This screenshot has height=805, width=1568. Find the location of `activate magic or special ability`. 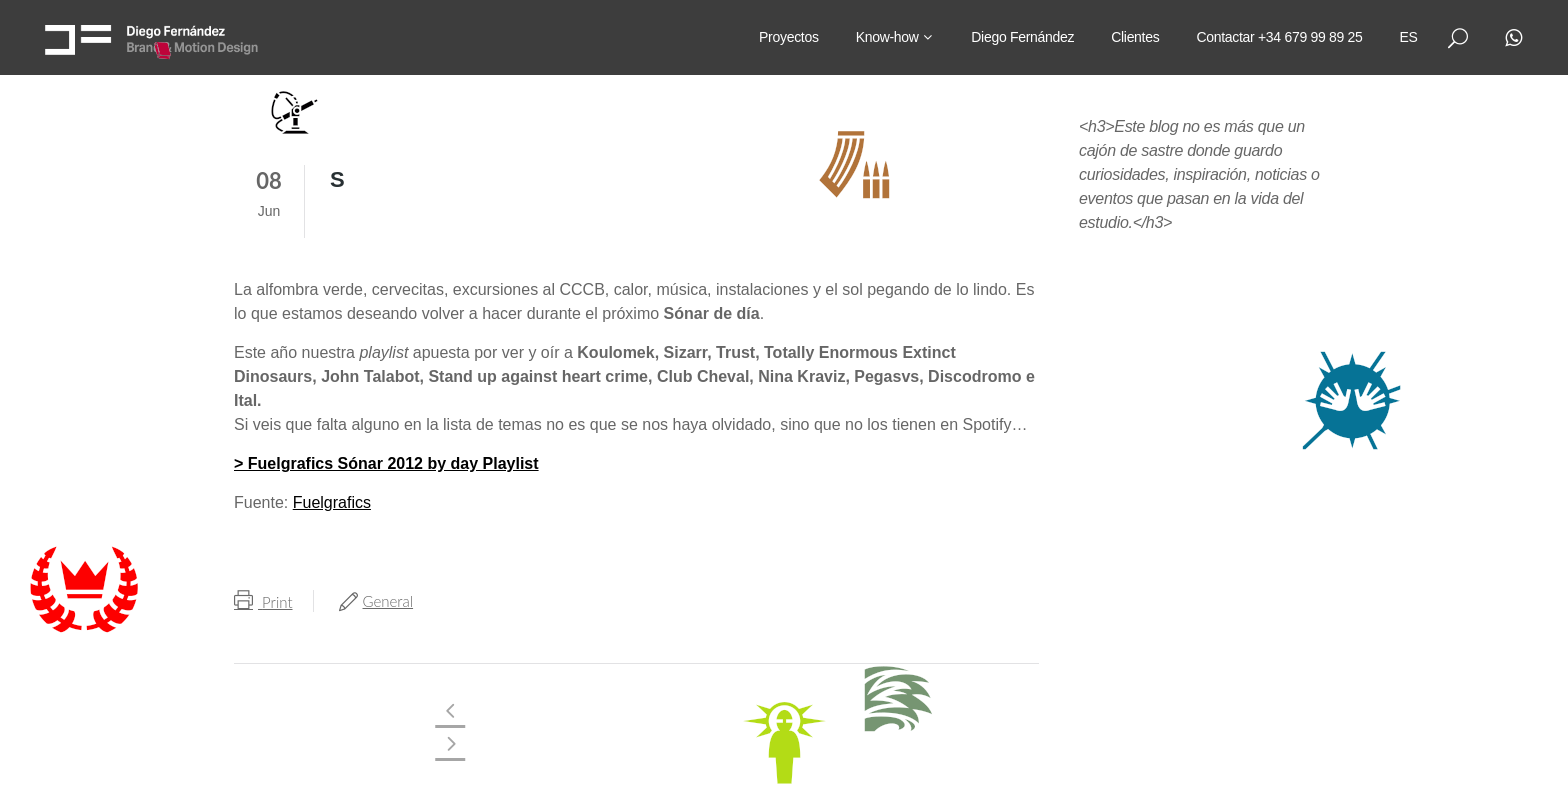

activate magic or special ability is located at coordinates (1351, 400).